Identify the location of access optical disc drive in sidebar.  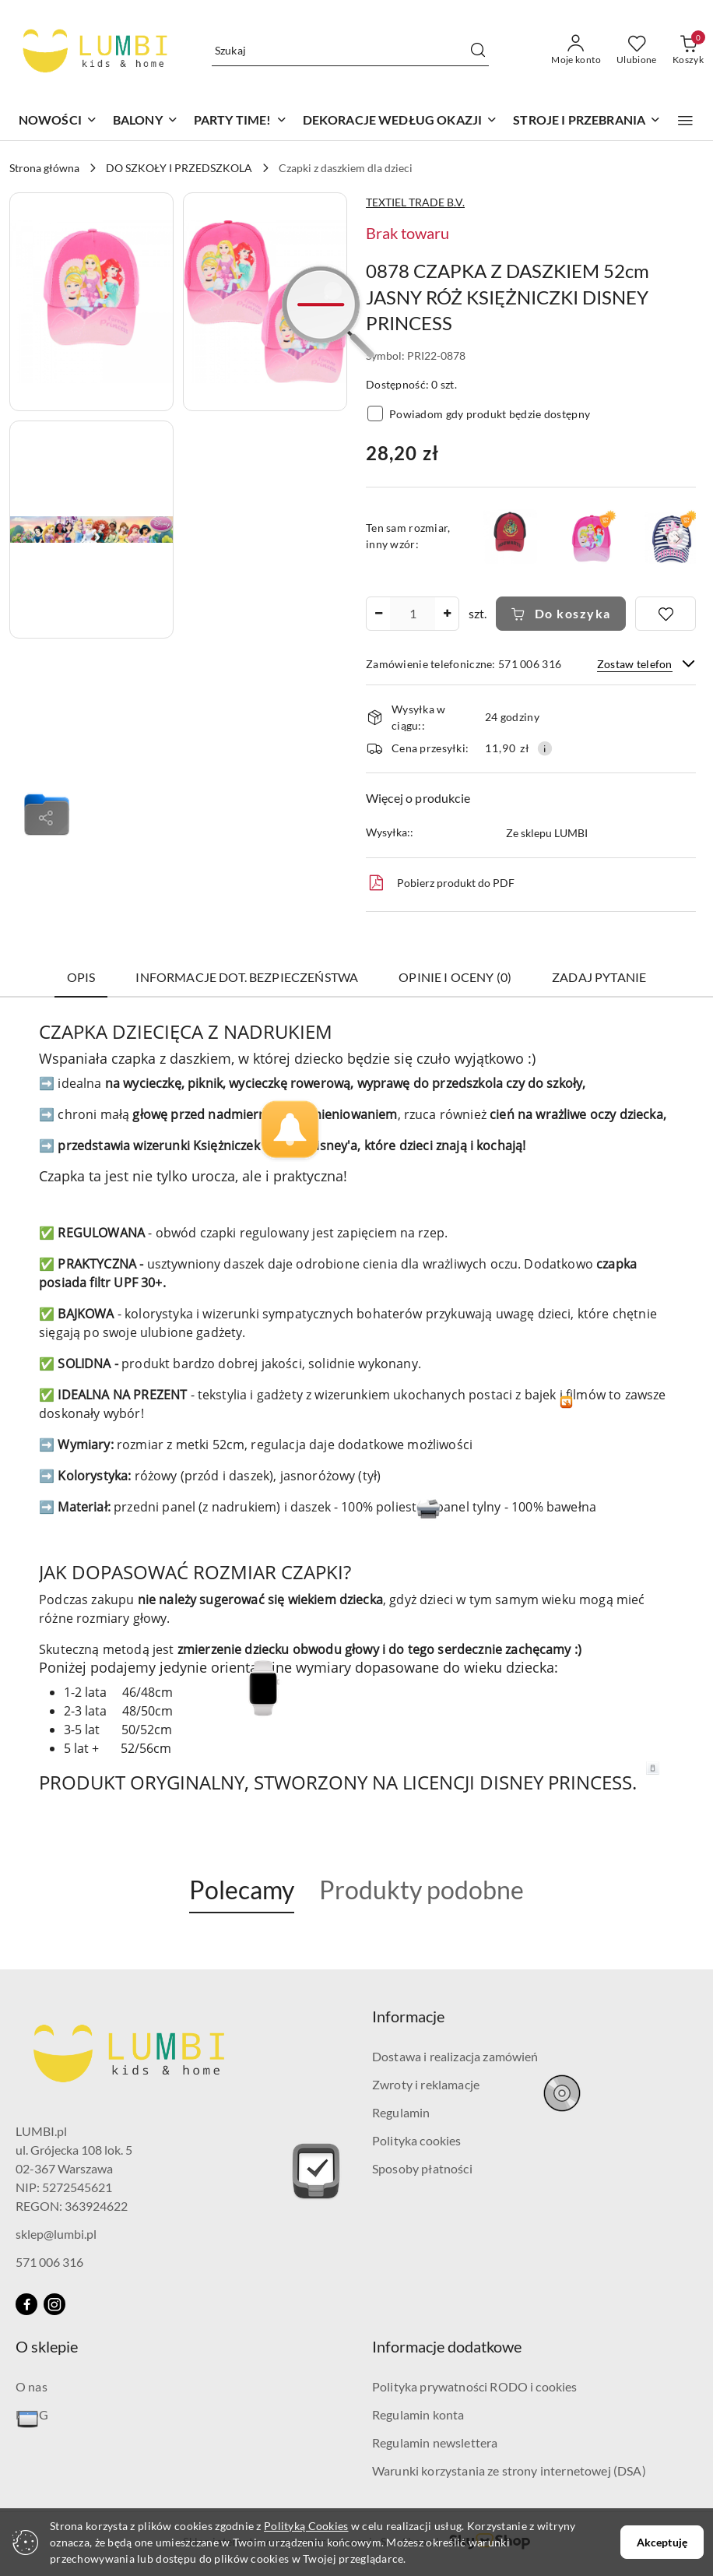
(562, 2093).